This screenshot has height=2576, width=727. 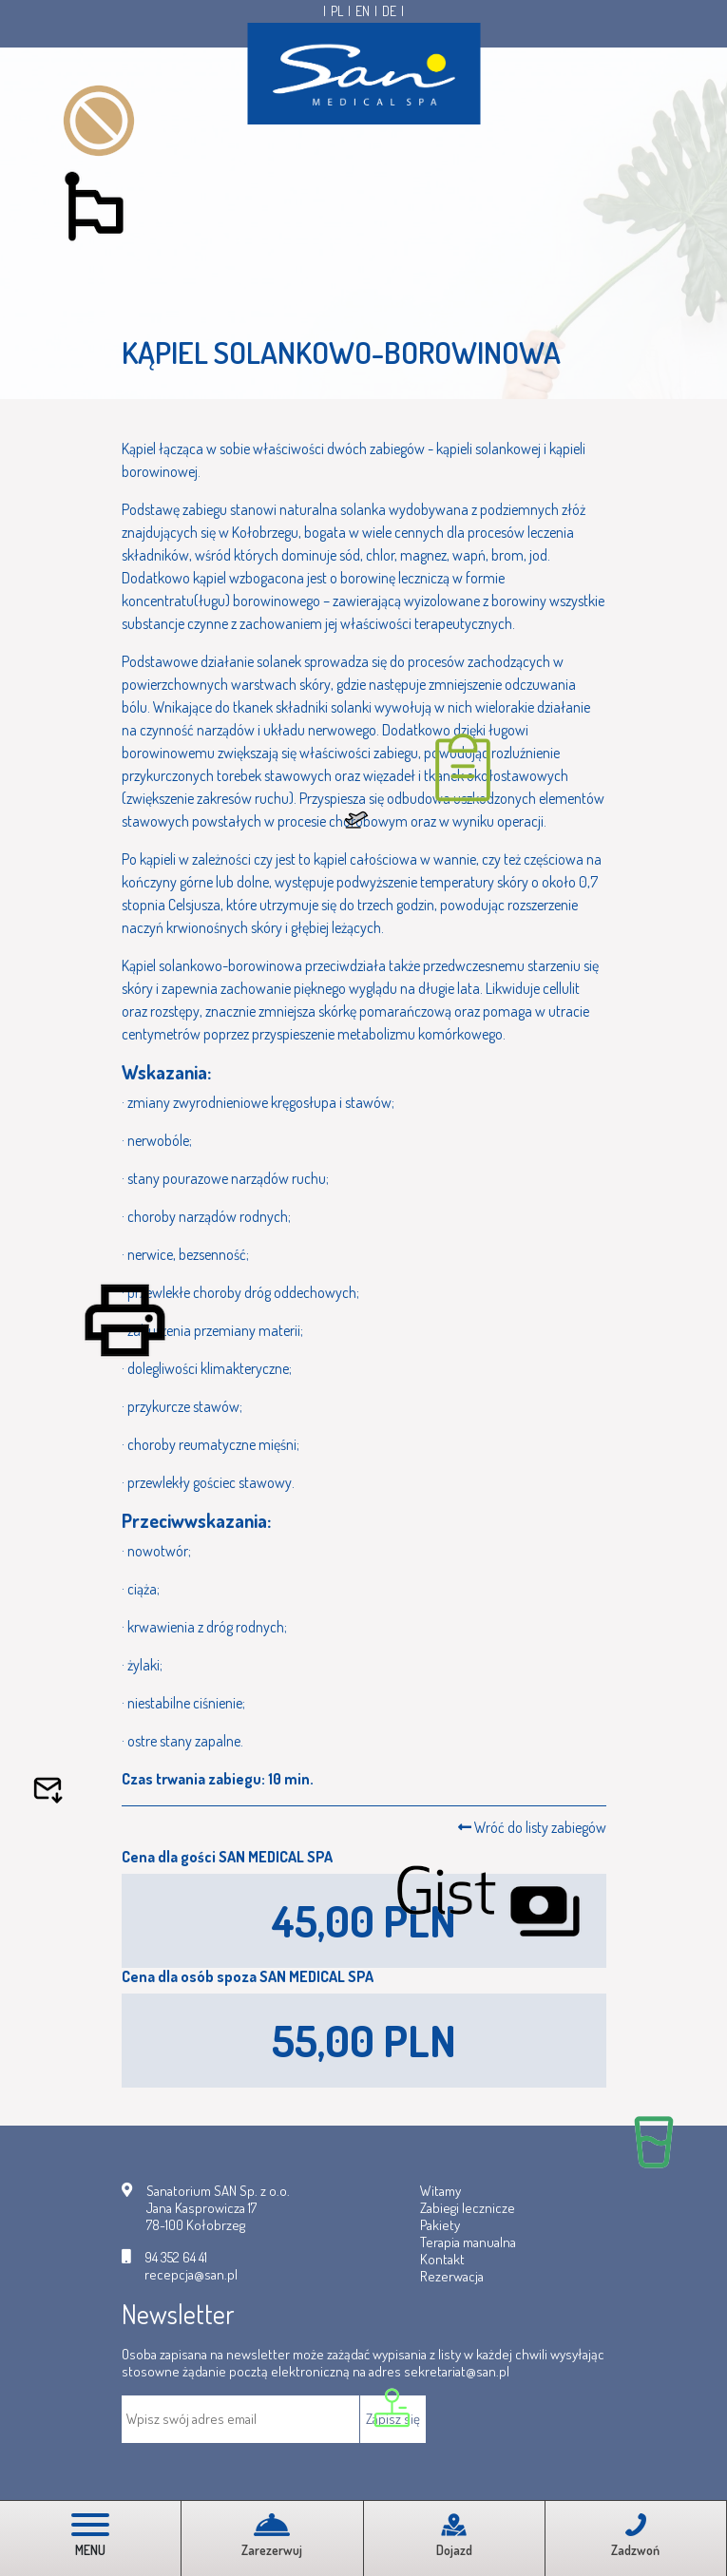 I want to click on view clipboard contents, so click(x=463, y=769).